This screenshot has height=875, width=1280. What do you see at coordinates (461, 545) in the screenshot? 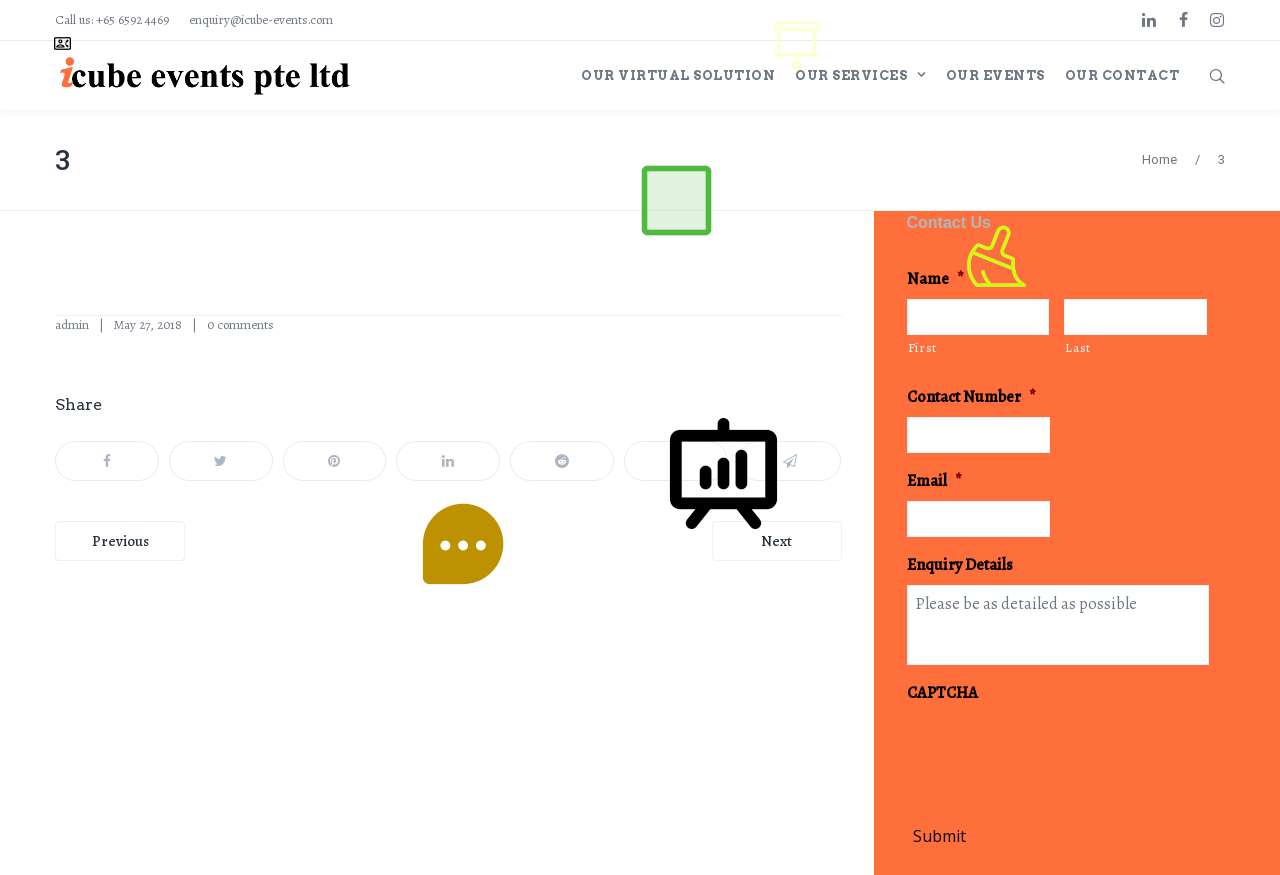
I see `open chat or messaging` at bounding box center [461, 545].